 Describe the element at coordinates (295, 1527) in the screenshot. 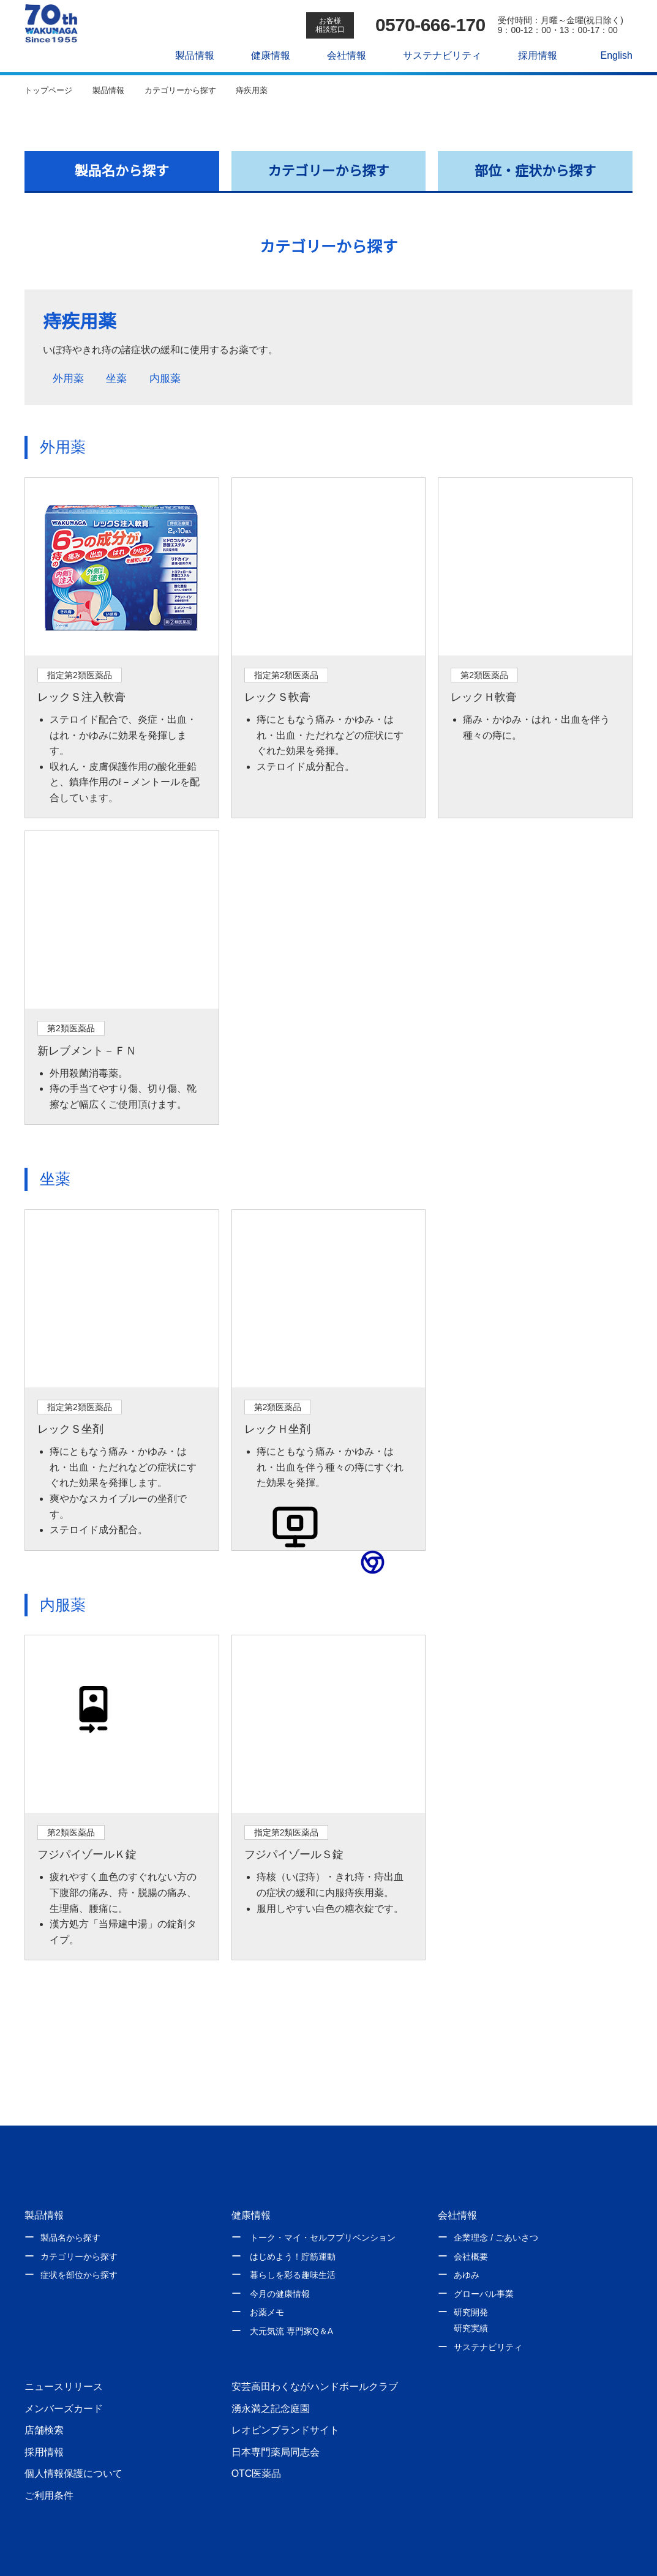

I see `stop screen recording or presentation` at that location.